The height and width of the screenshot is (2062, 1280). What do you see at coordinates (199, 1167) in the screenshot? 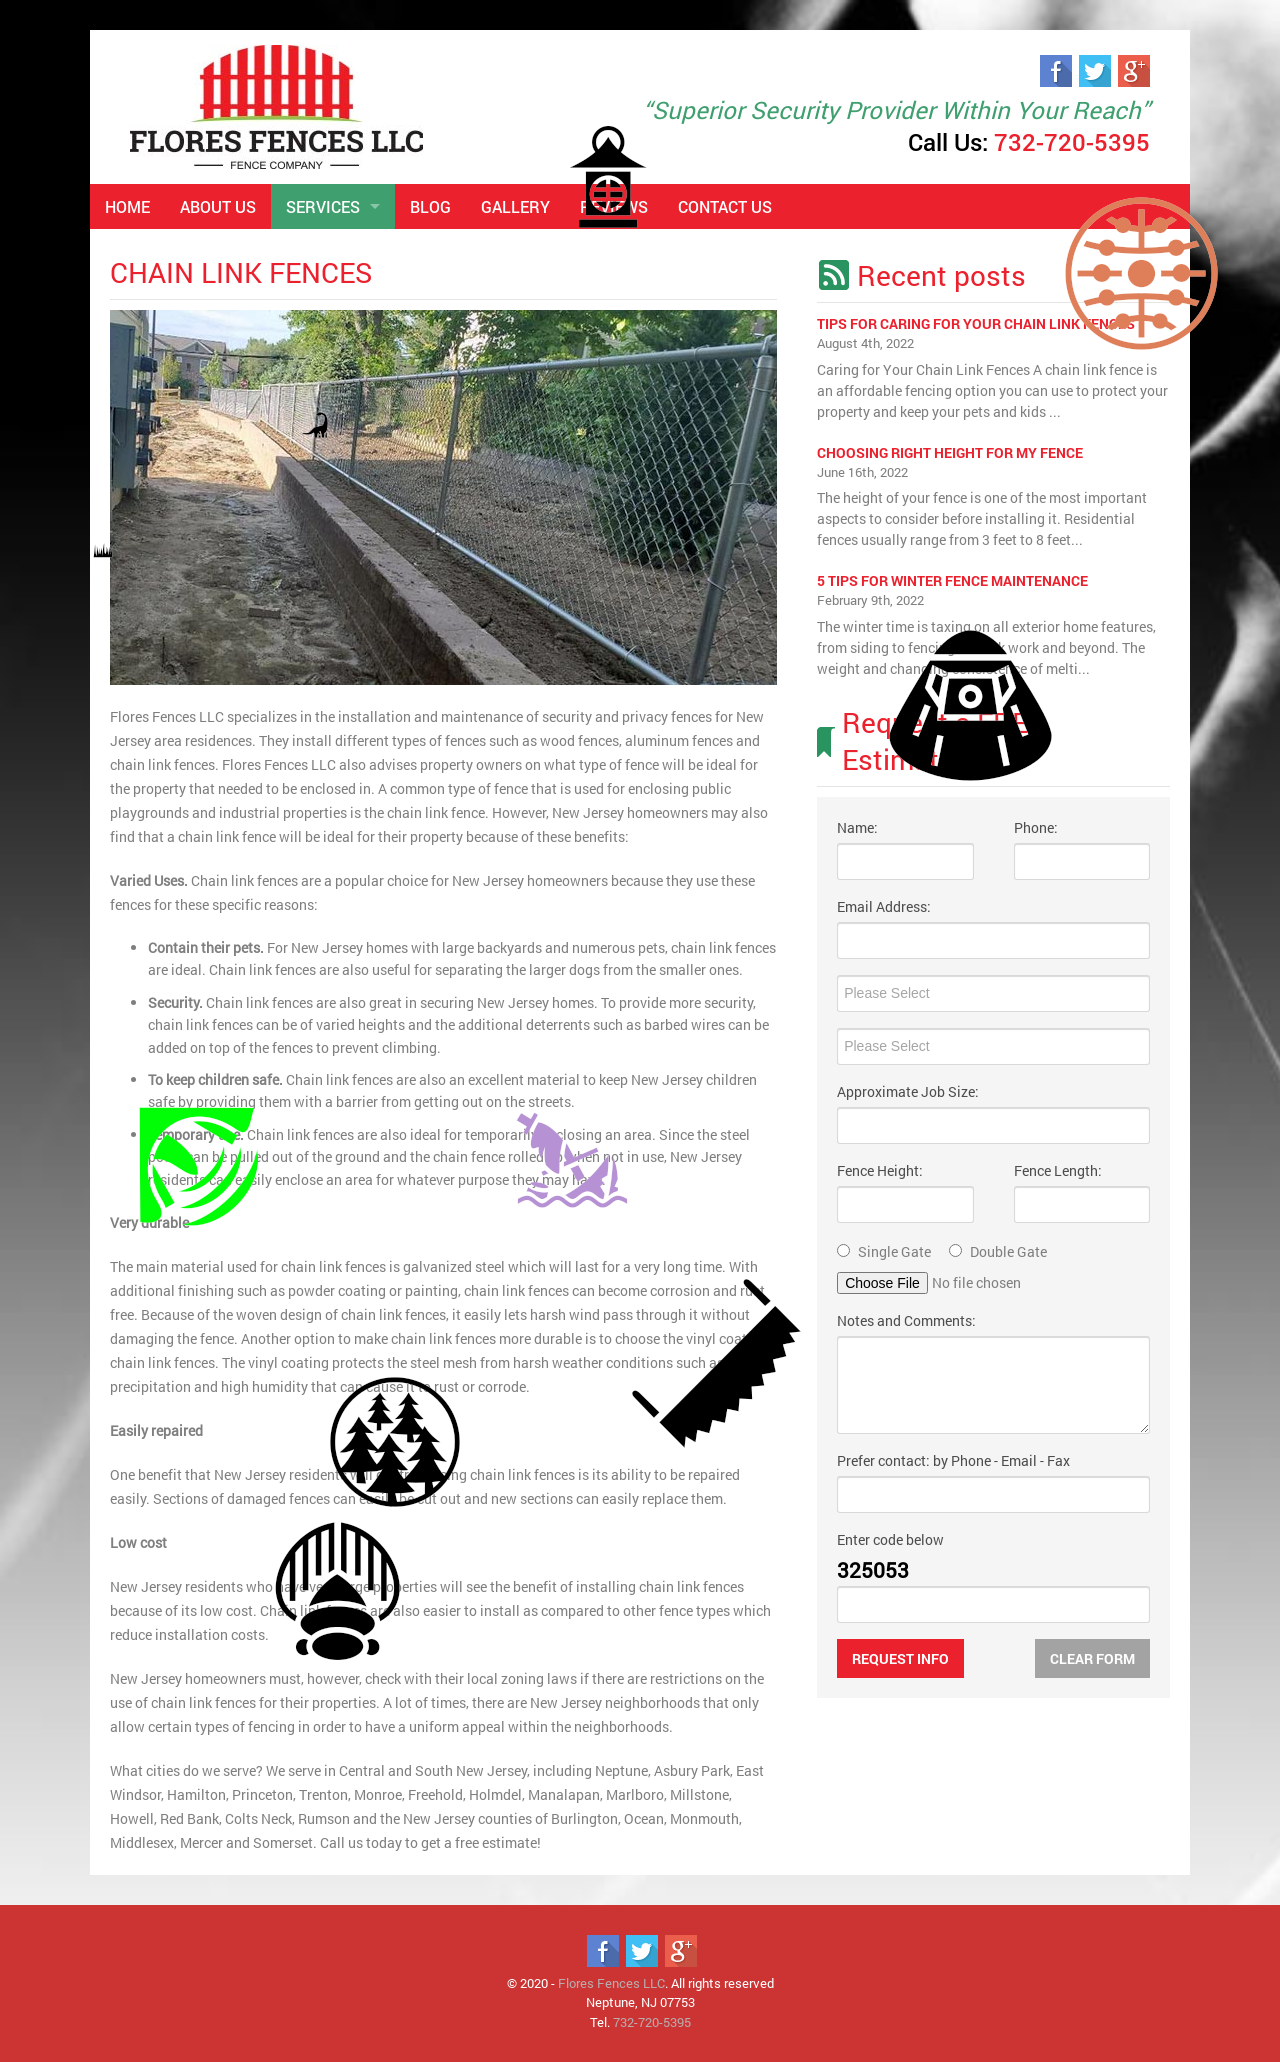
I see `activate voice command or shout ability` at bounding box center [199, 1167].